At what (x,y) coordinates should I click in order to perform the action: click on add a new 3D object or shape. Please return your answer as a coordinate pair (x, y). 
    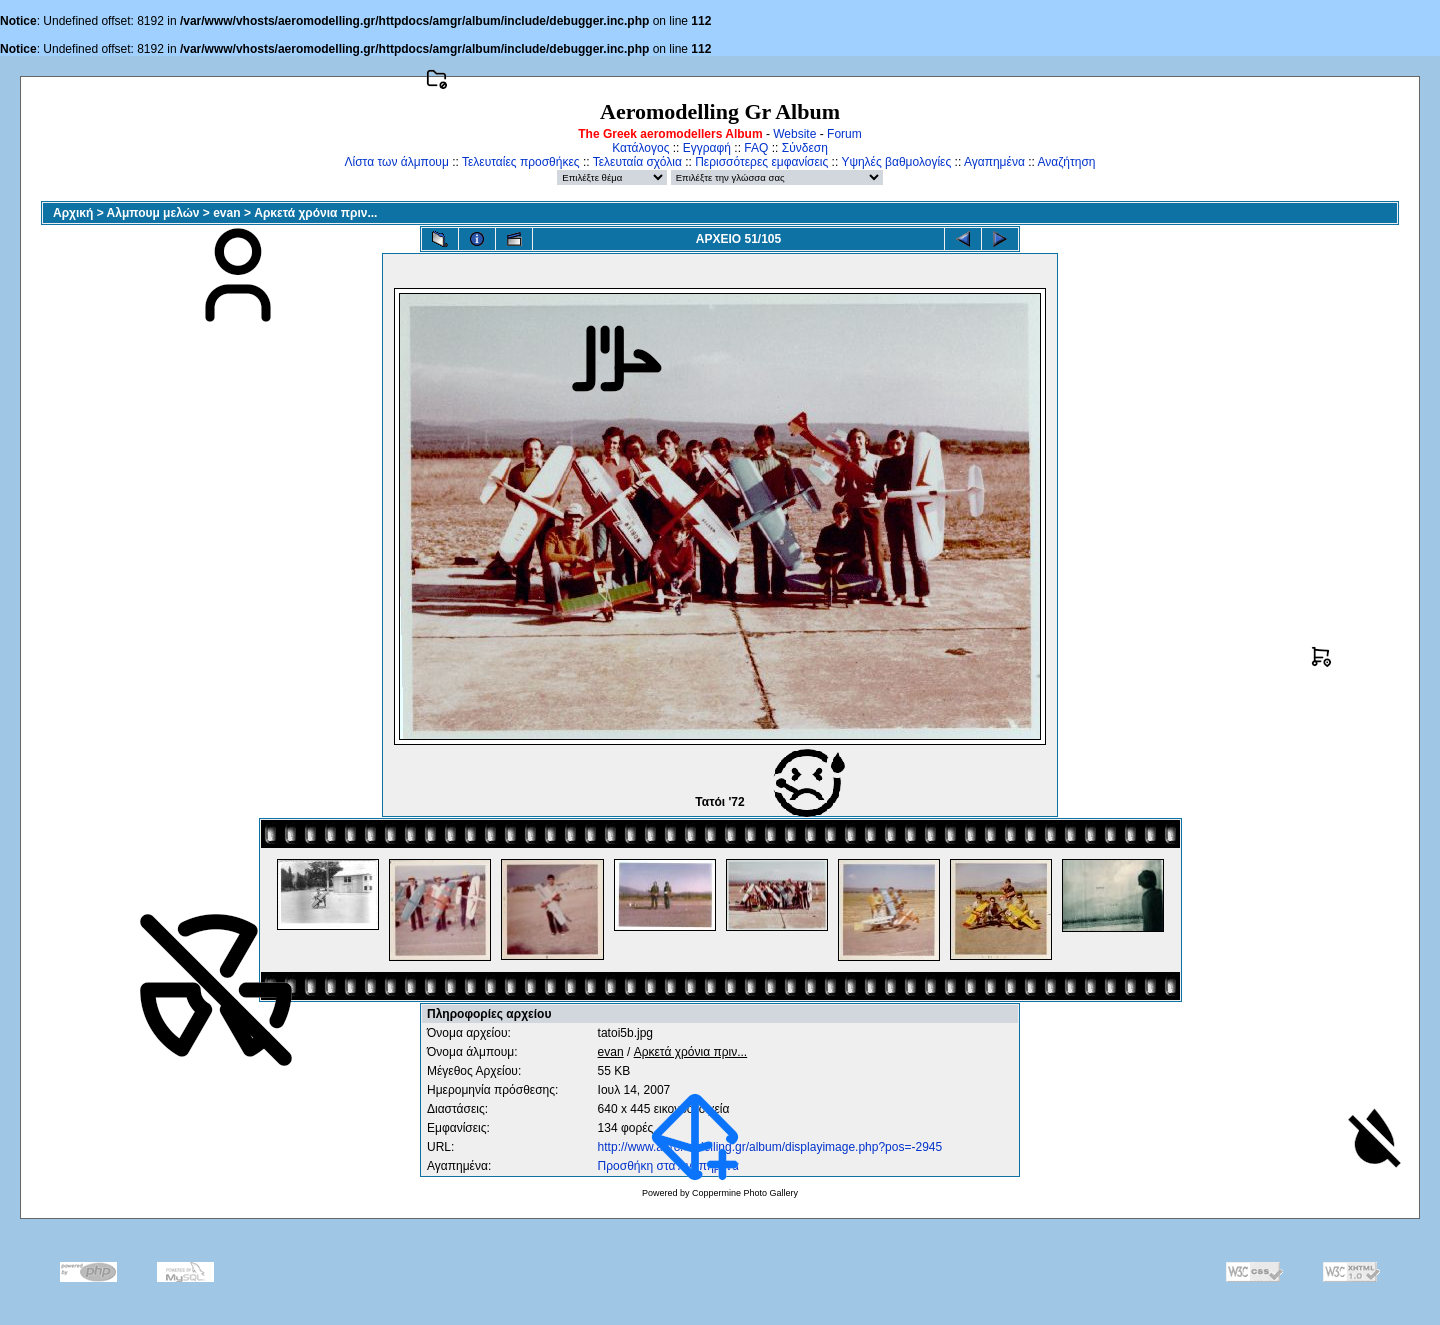
    Looking at the image, I should click on (695, 1137).